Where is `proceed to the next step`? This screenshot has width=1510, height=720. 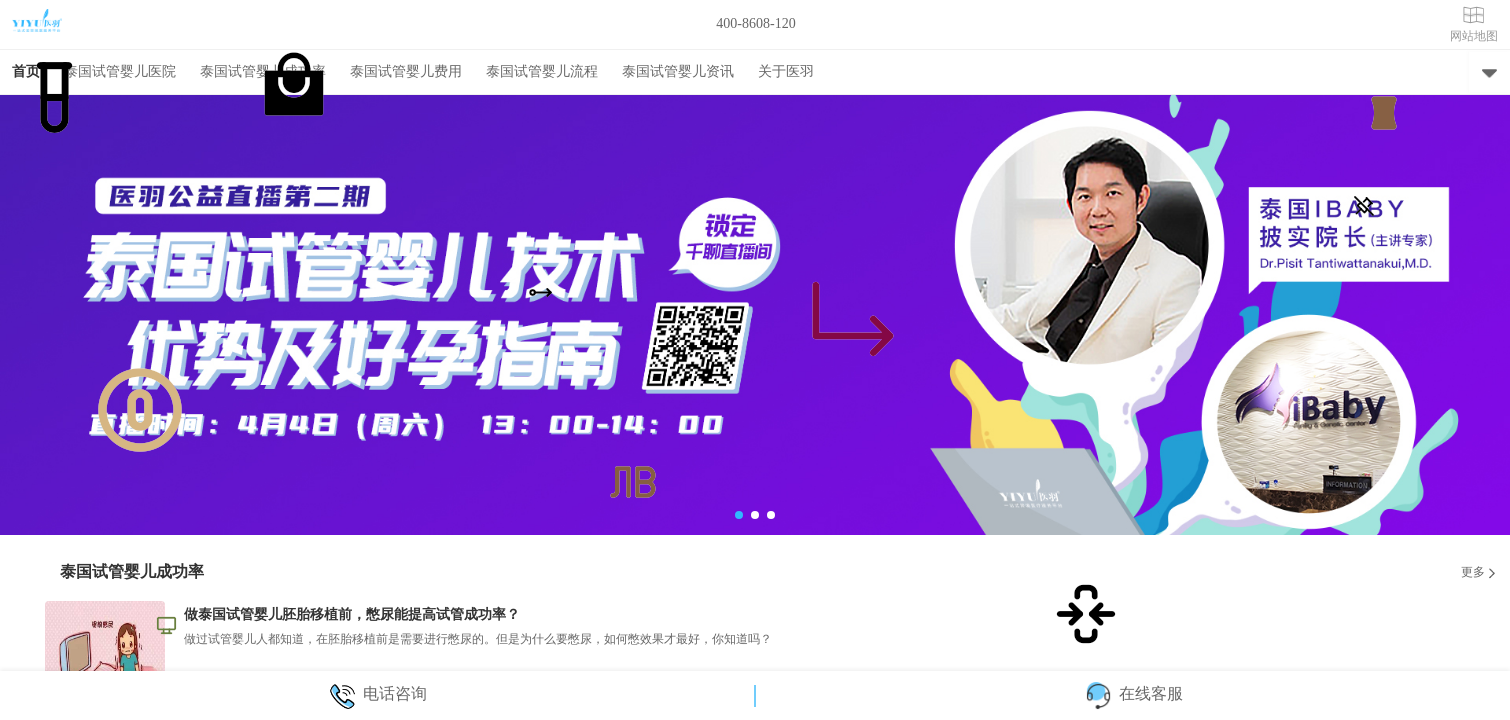
proceed to the next step is located at coordinates (540, 292).